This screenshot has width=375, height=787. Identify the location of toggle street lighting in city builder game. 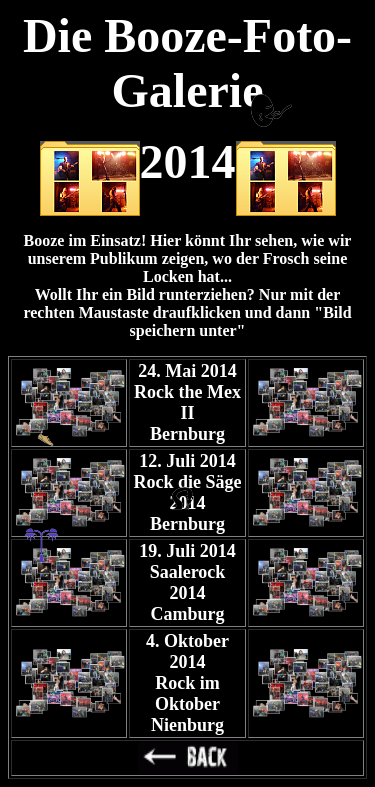
(41, 545).